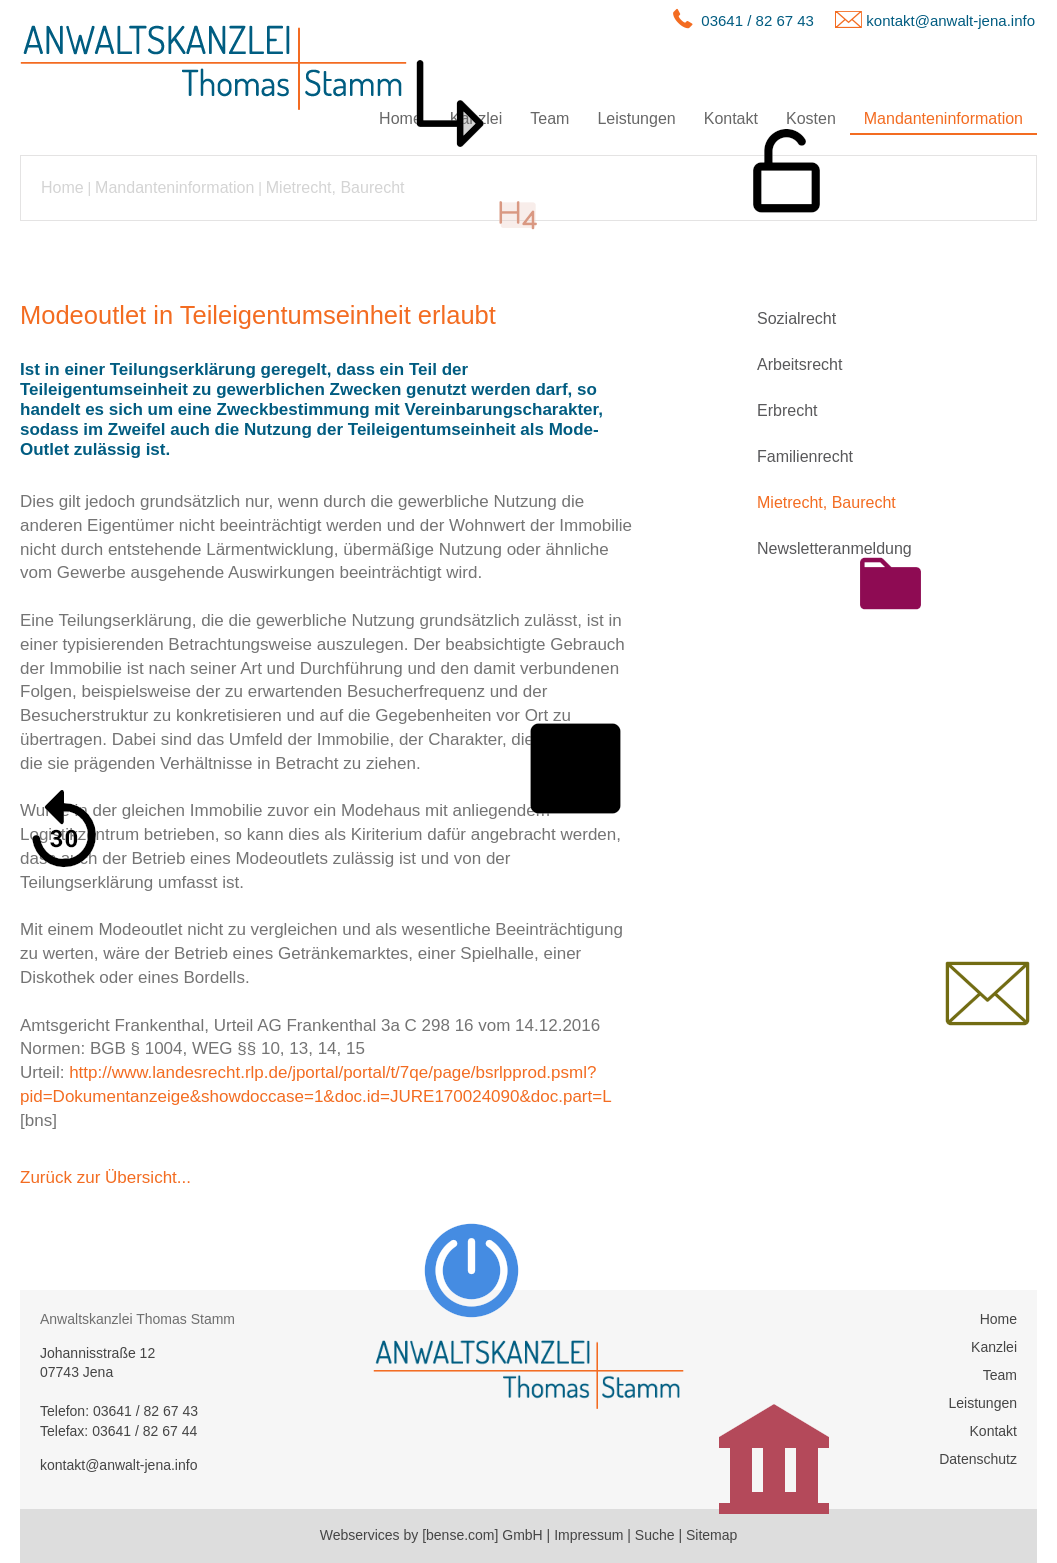 Image resolution: width=1057 pixels, height=1563 pixels. I want to click on format text as heading level 4, so click(515, 214).